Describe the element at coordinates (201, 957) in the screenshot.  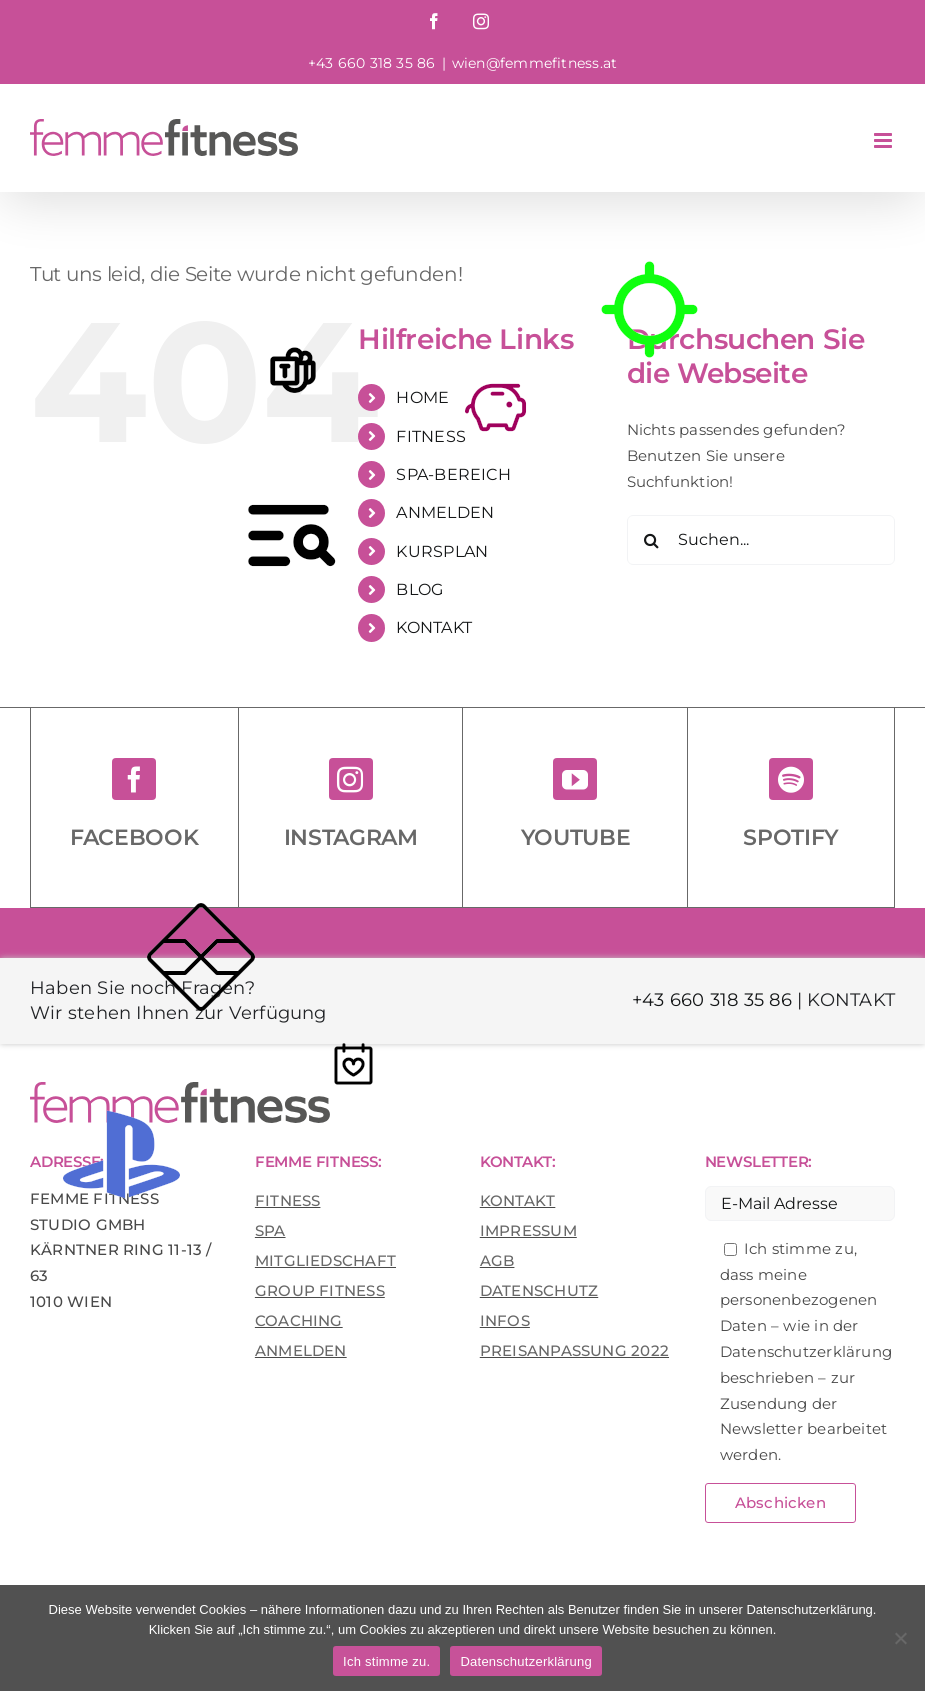
I see `pix instant payment system logo` at that location.